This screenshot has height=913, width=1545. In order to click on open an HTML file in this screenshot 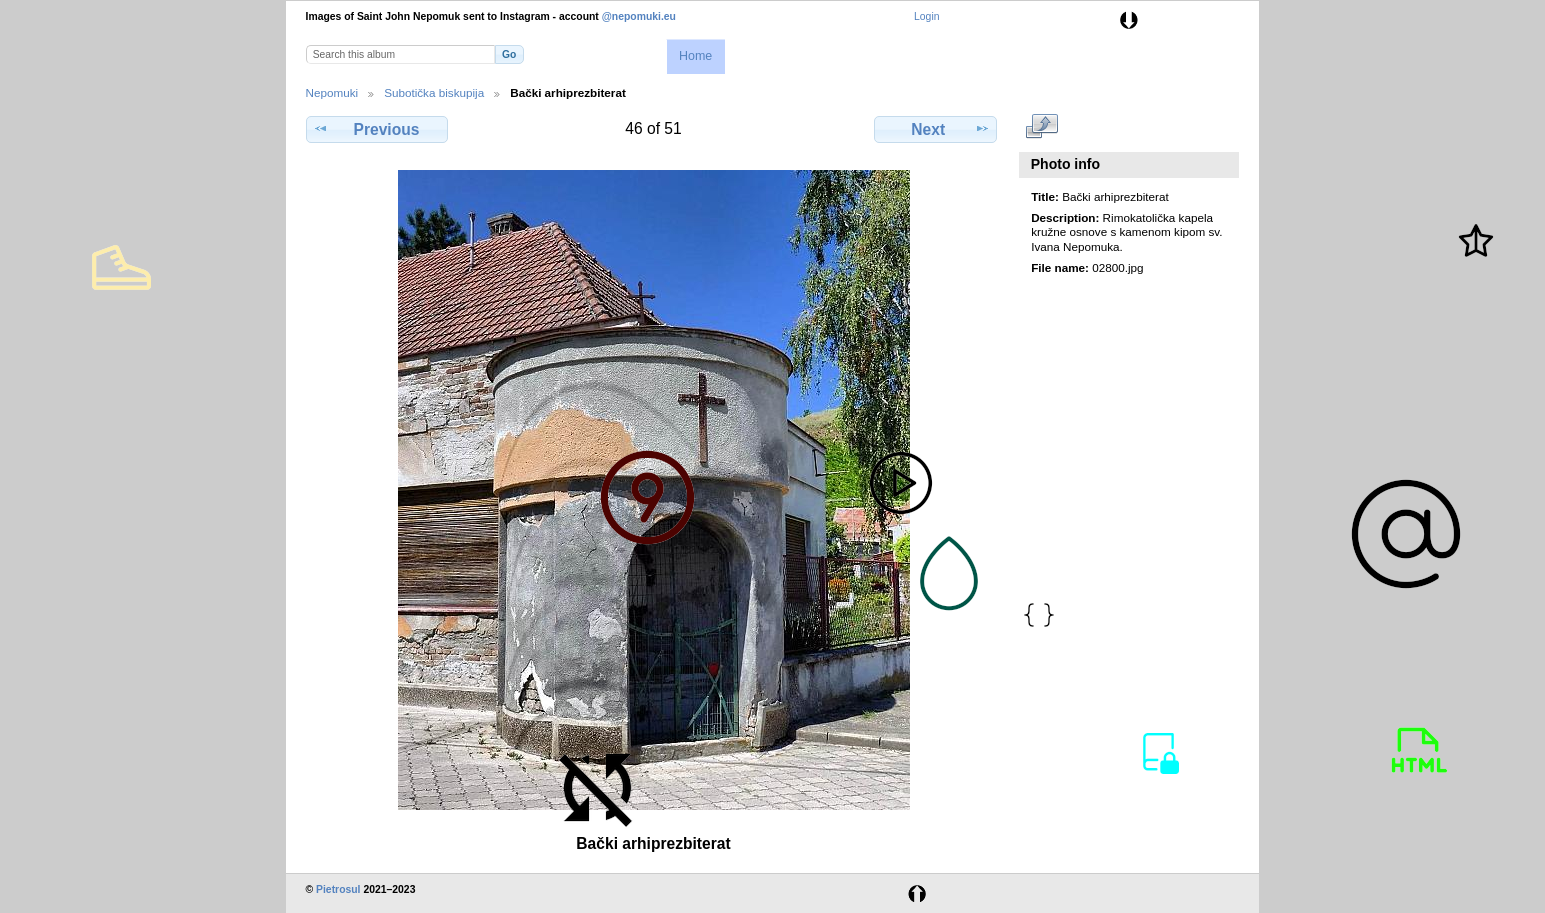, I will do `click(1418, 752)`.